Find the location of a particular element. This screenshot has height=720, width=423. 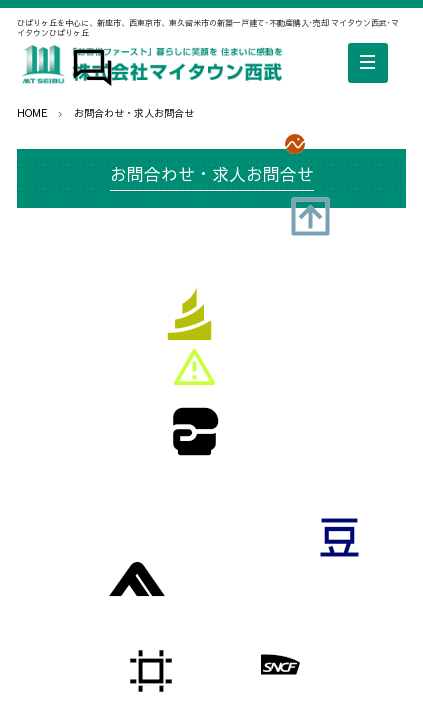

open chat or messaging feature is located at coordinates (93, 67).